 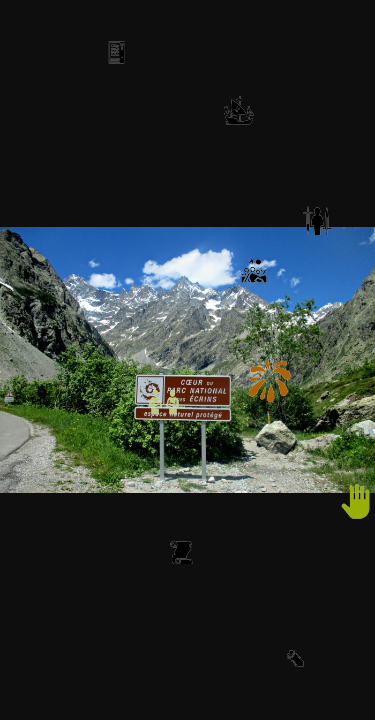 I want to click on access vending machine or automated purchase options, so click(x=116, y=52).